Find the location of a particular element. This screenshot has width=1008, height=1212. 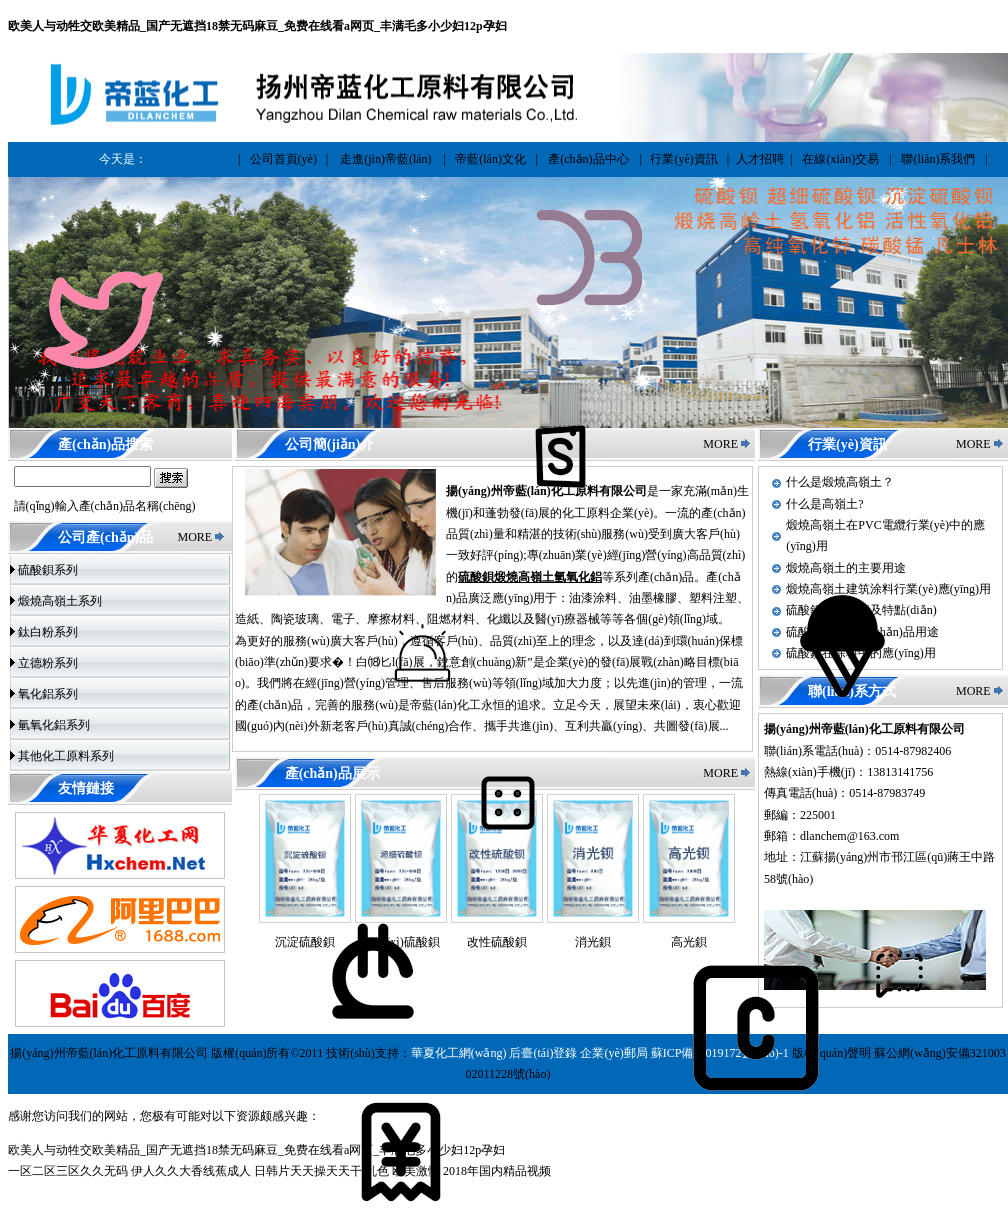

view yen transaction receipt is located at coordinates (401, 1152).